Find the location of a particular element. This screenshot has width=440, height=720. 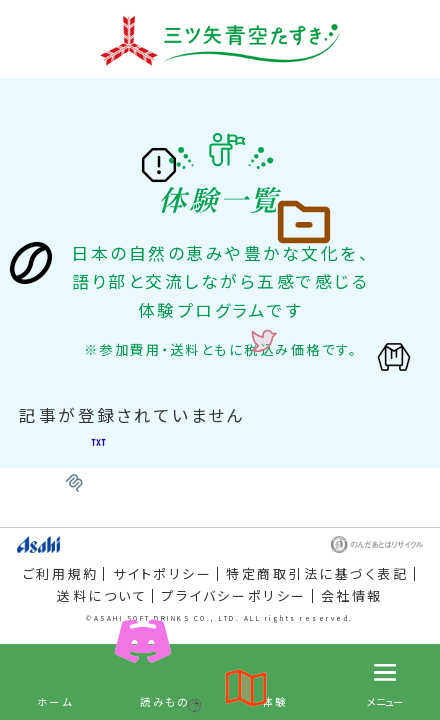

browse coffee shop locations is located at coordinates (31, 263).